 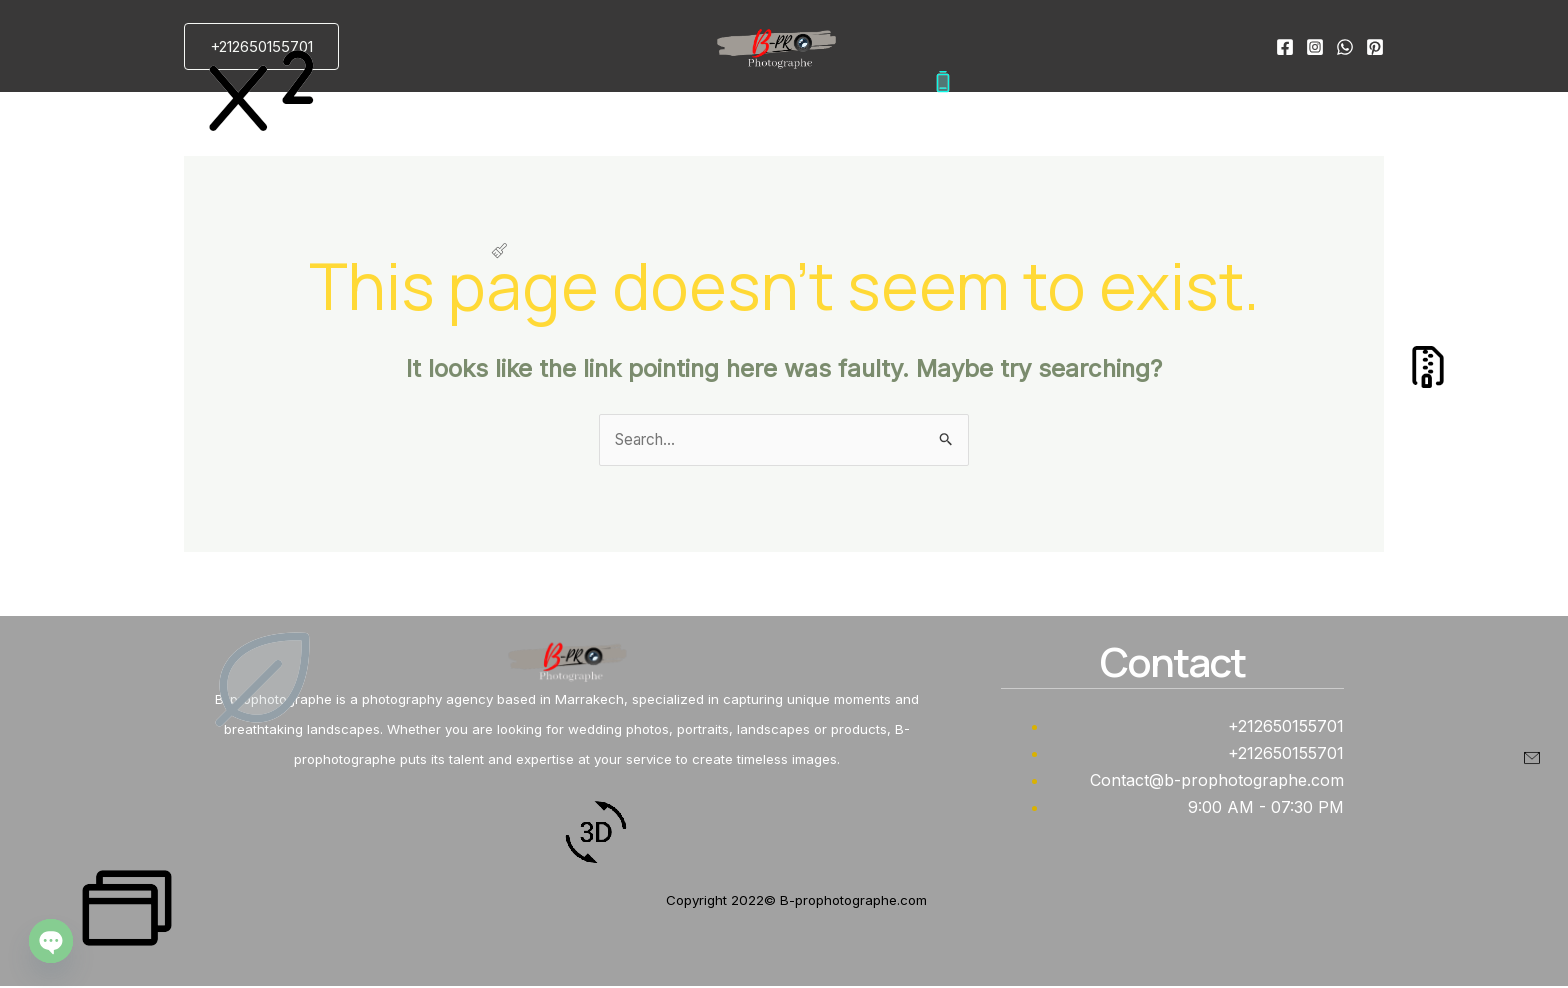 I want to click on apply superscript formatting to selected text, so click(x=255, y=92).